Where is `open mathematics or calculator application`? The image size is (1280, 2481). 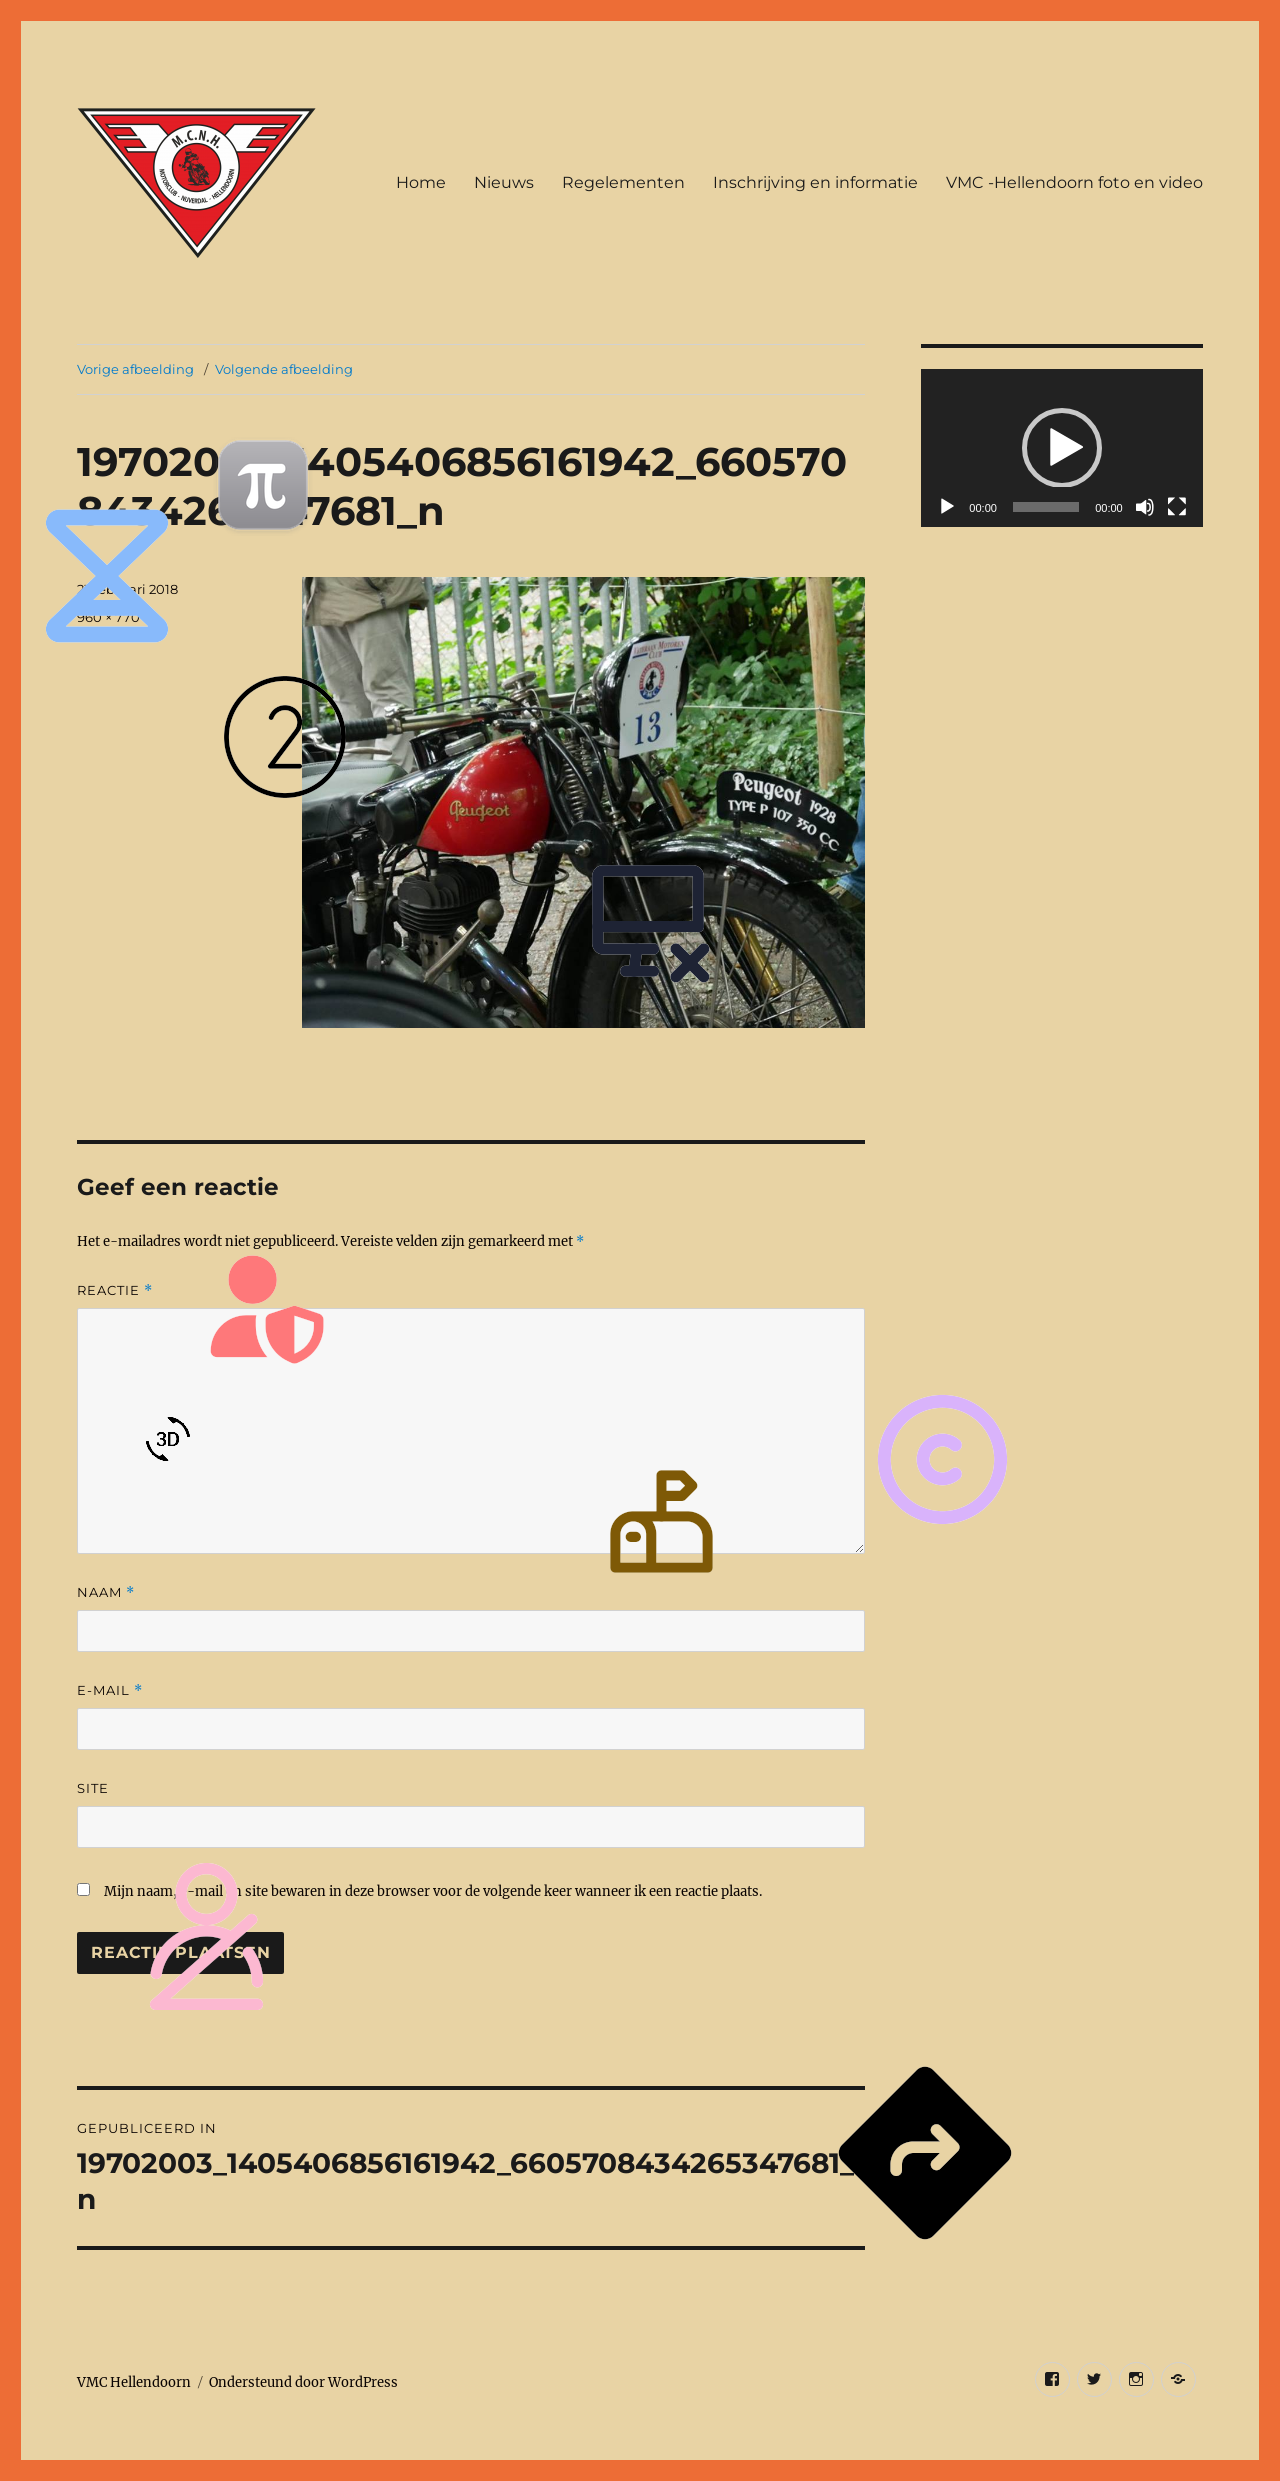 open mathematics or calculator application is located at coordinates (263, 485).